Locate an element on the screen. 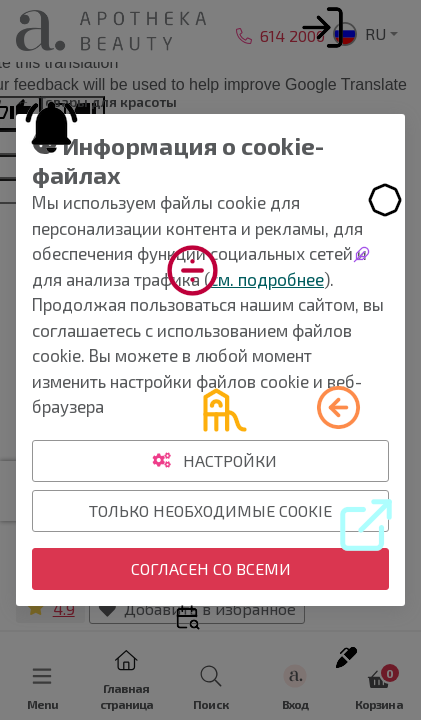 The width and height of the screenshot is (421, 720). access playground or outdoor equipment information is located at coordinates (225, 410).